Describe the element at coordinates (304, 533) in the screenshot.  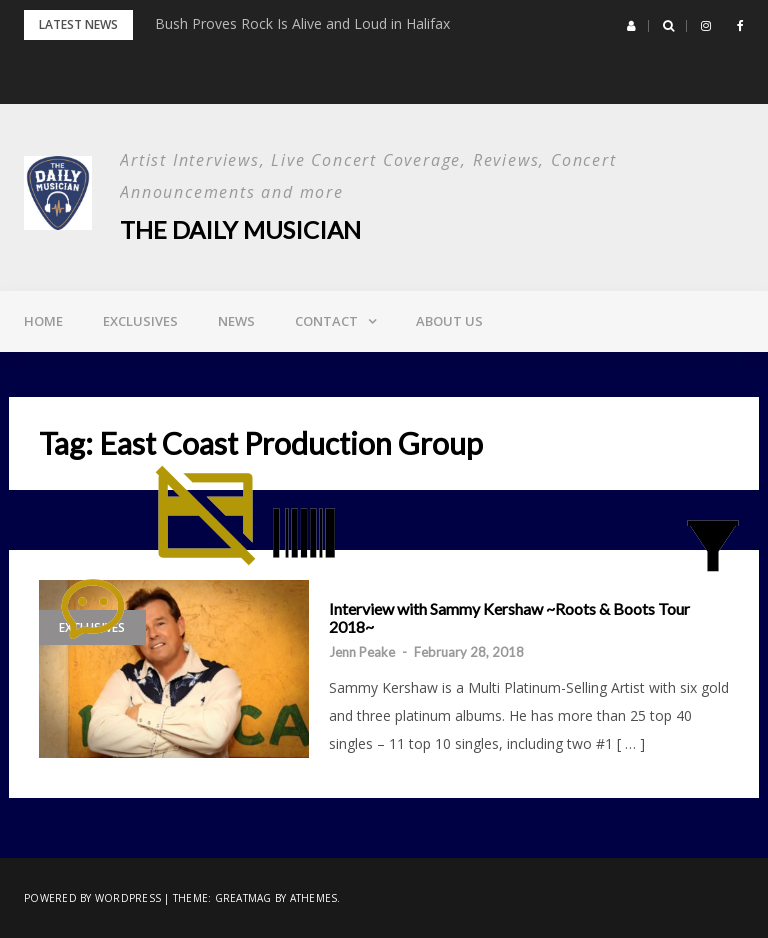
I see `scan a barcode` at that location.